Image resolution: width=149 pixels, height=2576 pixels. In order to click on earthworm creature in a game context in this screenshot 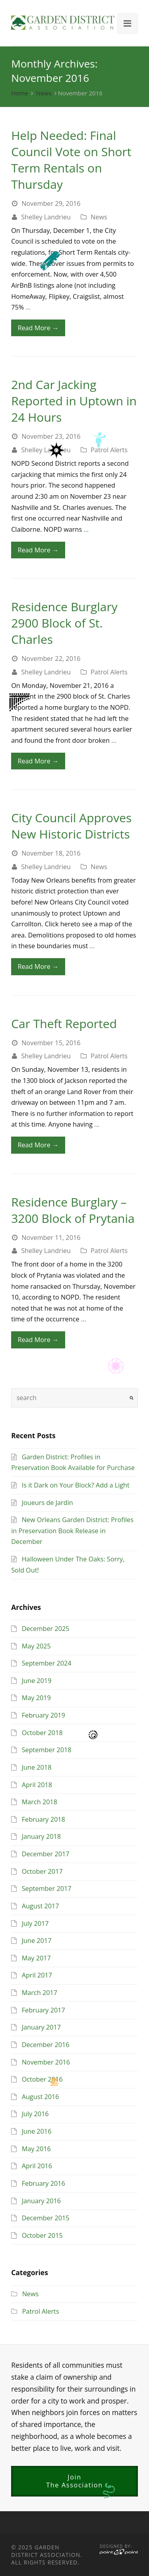, I will do `click(108, 2491)`.